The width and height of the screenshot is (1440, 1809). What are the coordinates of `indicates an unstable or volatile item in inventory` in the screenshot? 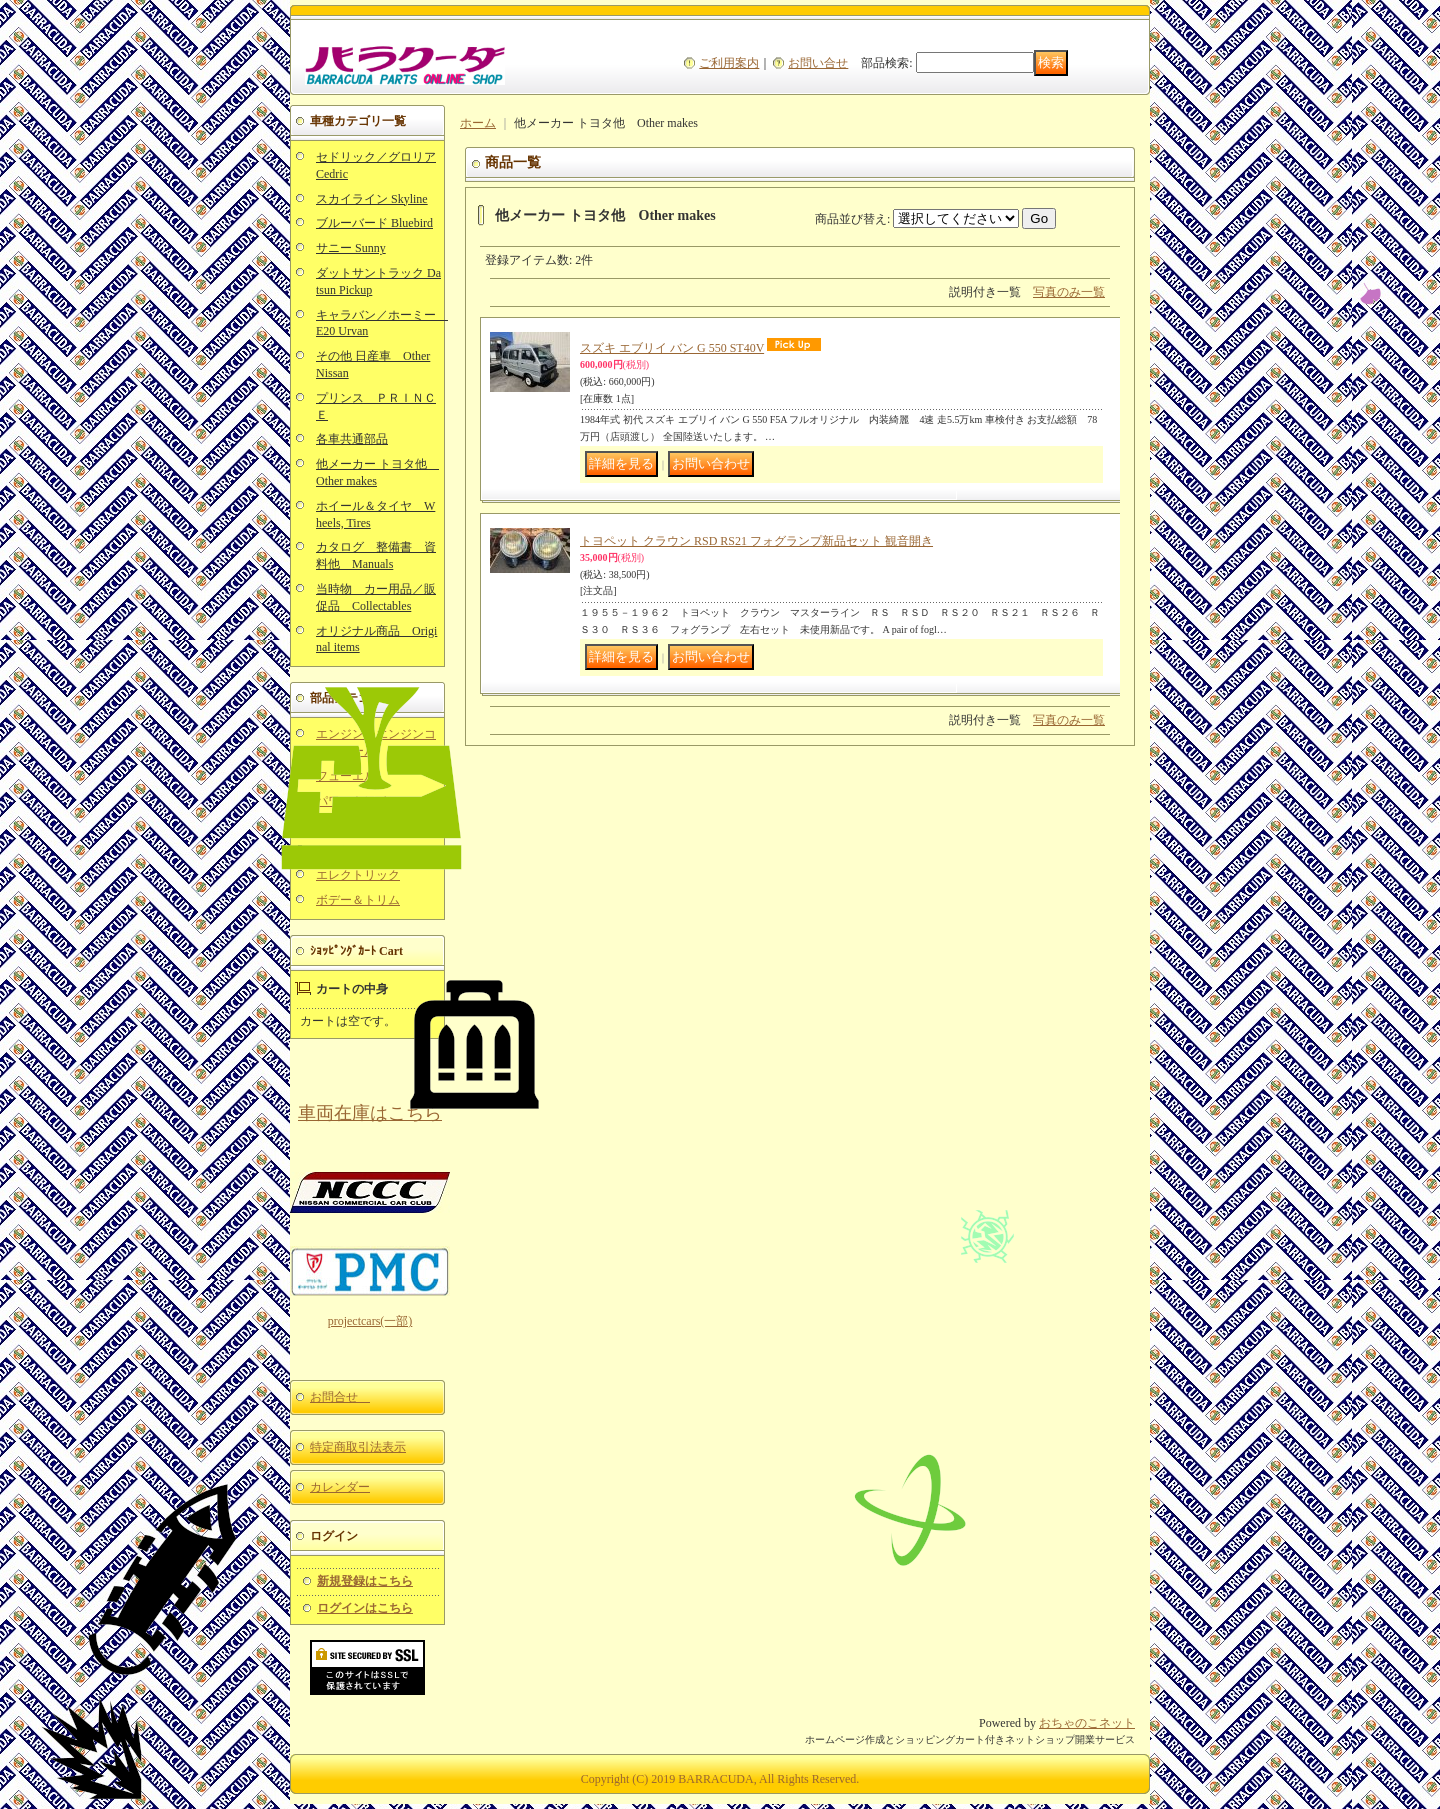 It's located at (987, 1236).